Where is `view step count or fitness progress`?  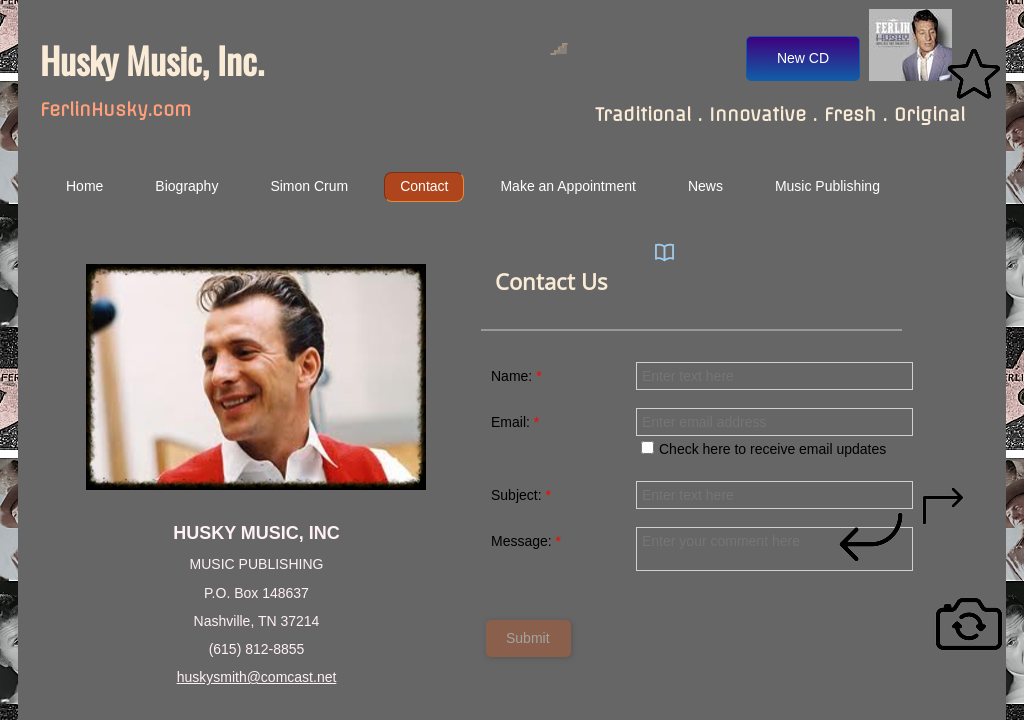
view step count or fitness progress is located at coordinates (559, 49).